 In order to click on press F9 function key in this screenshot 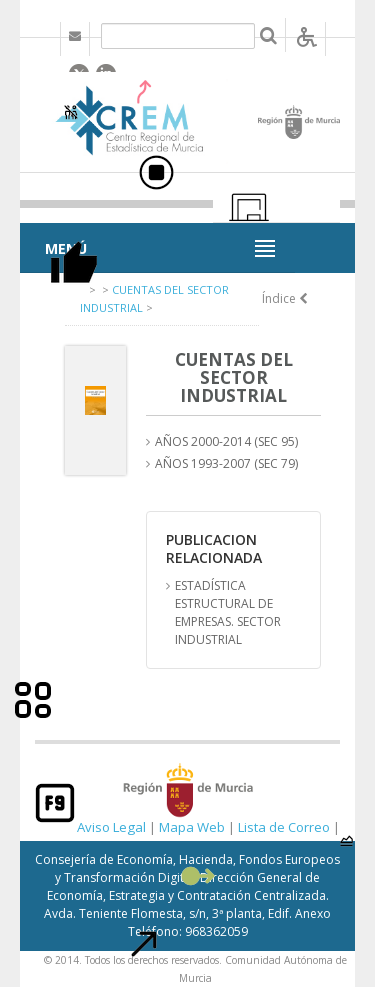, I will do `click(55, 803)`.